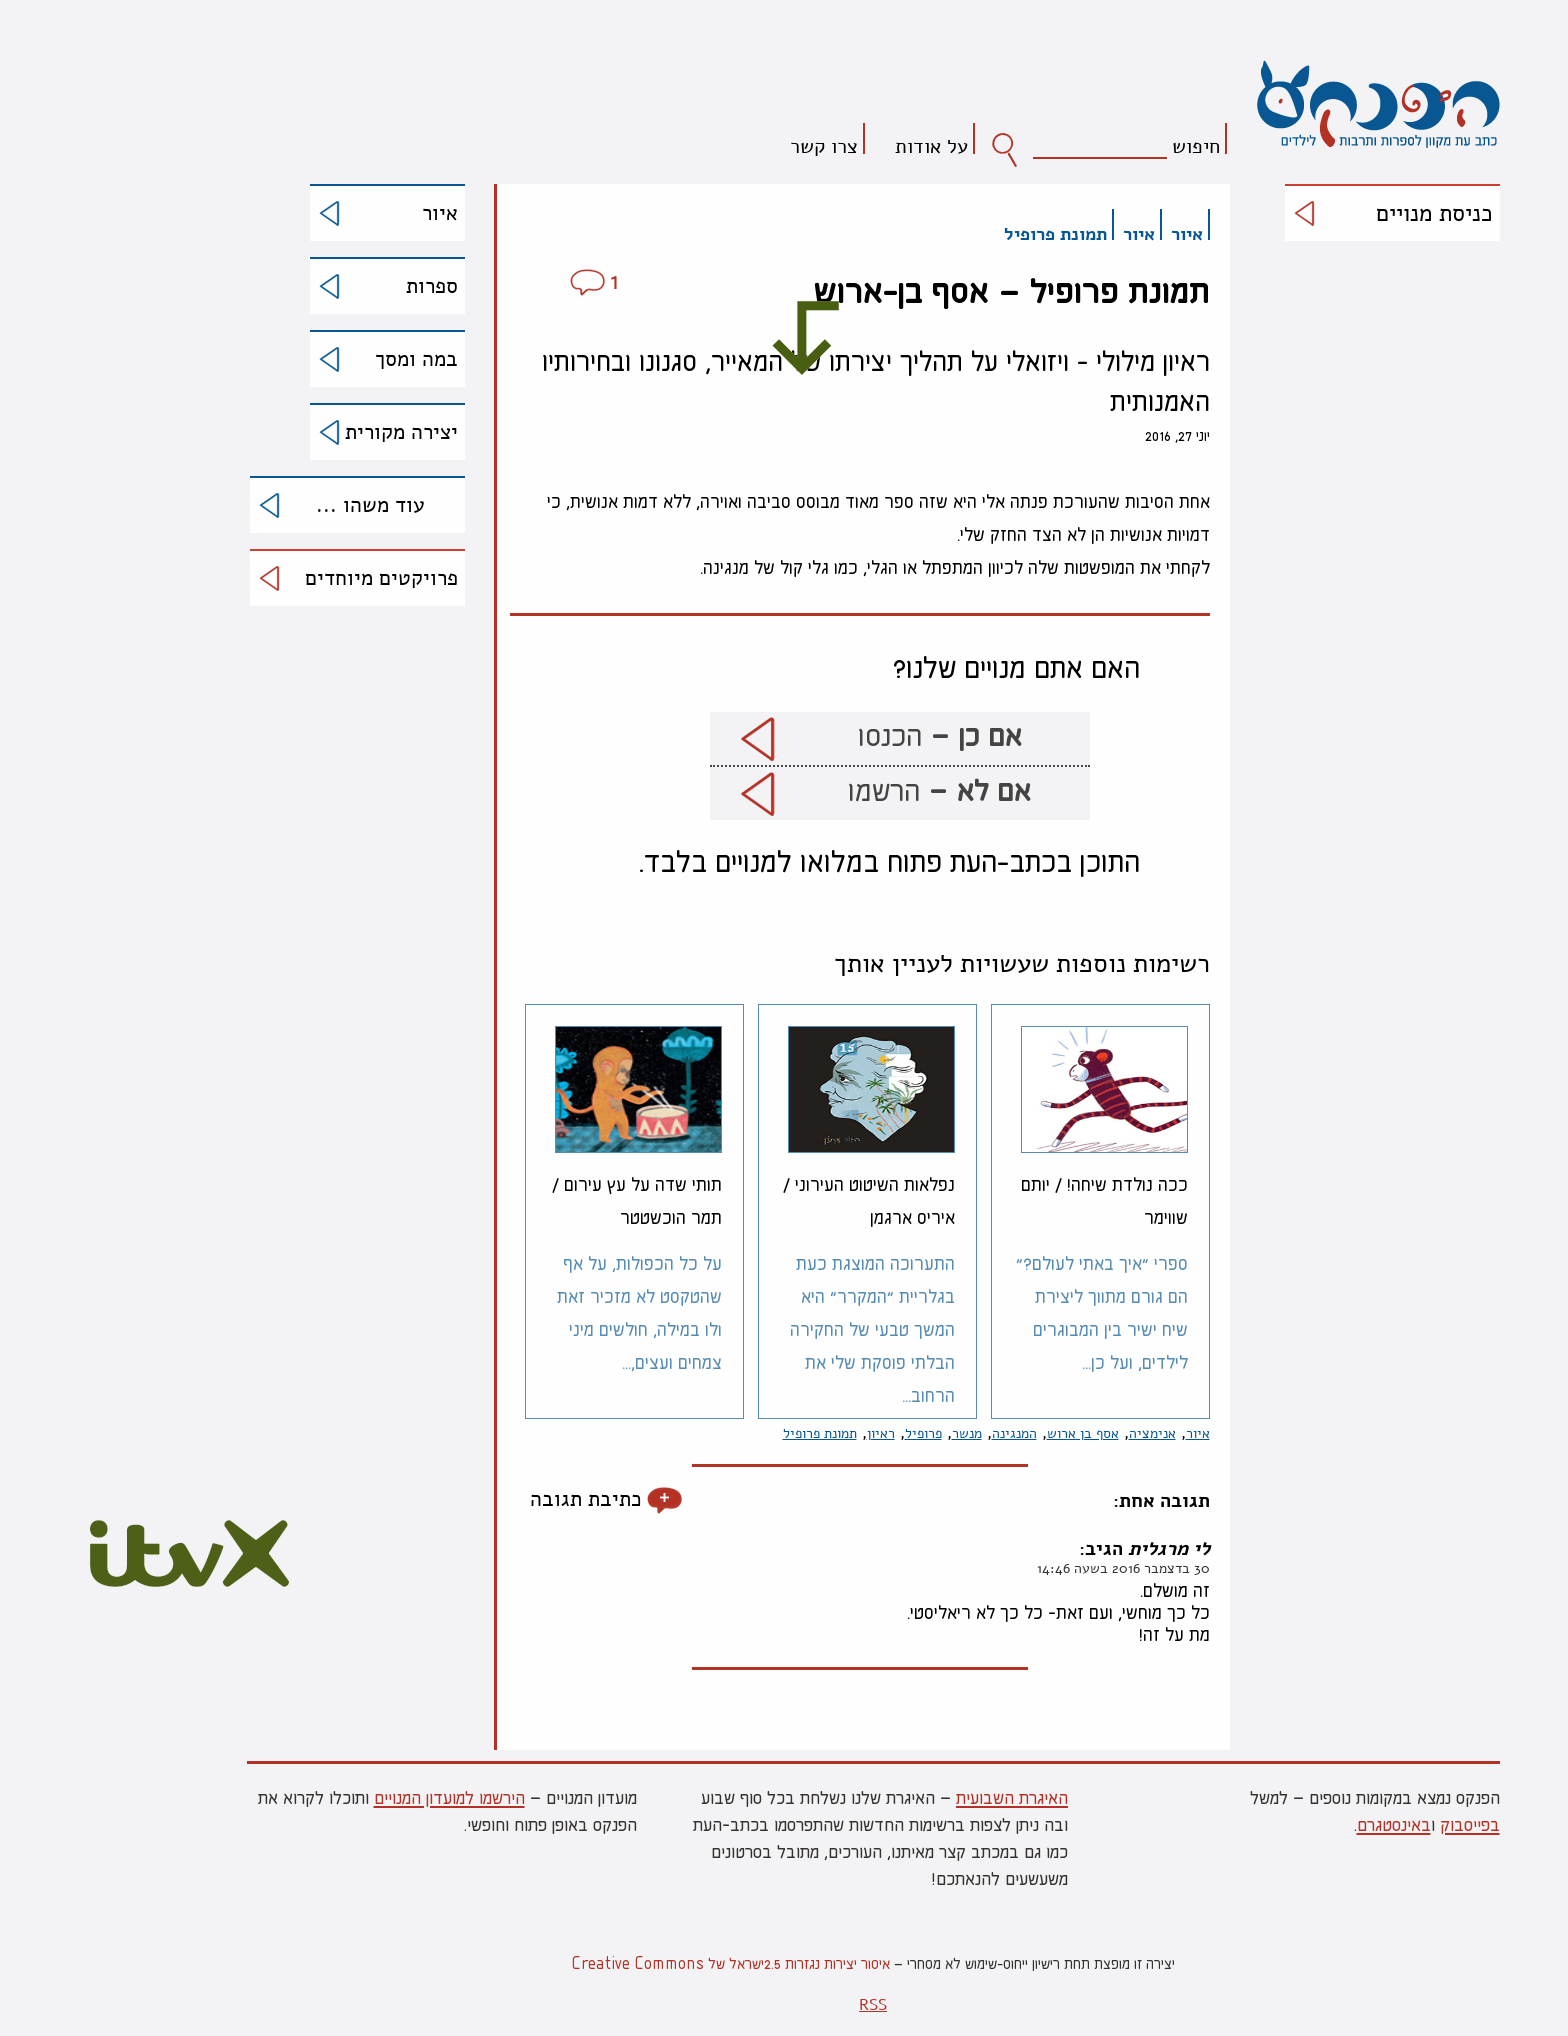 Image resolution: width=1568 pixels, height=2036 pixels. Describe the element at coordinates (806, 333) in the screenshot. I see `navigate back and down in a menu hierarchy` at that location.